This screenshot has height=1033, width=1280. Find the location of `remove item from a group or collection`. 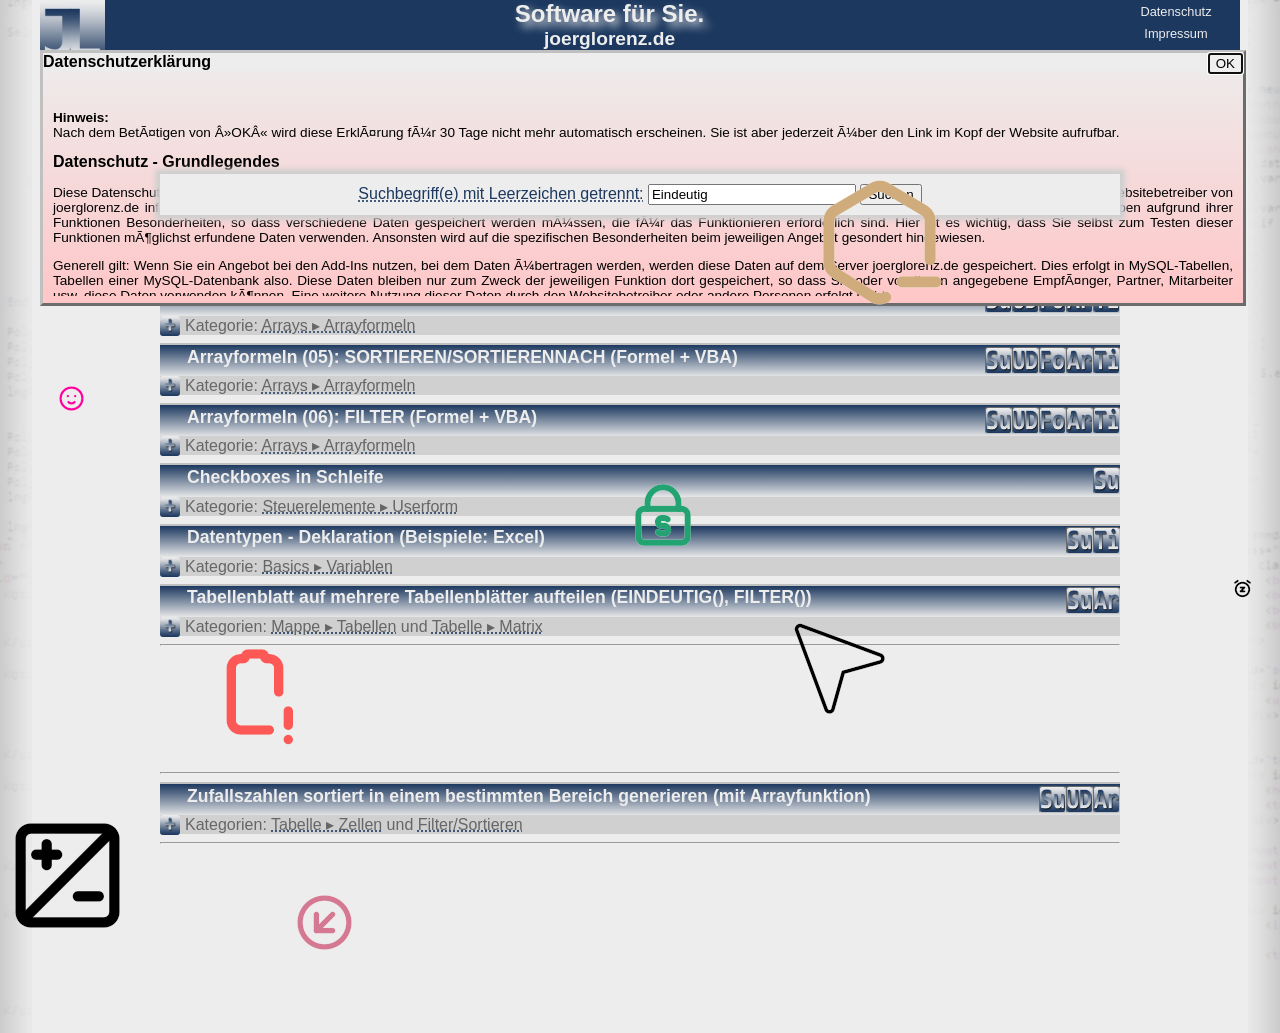

remove item from a group or collection is located at coordinates (879, 242).